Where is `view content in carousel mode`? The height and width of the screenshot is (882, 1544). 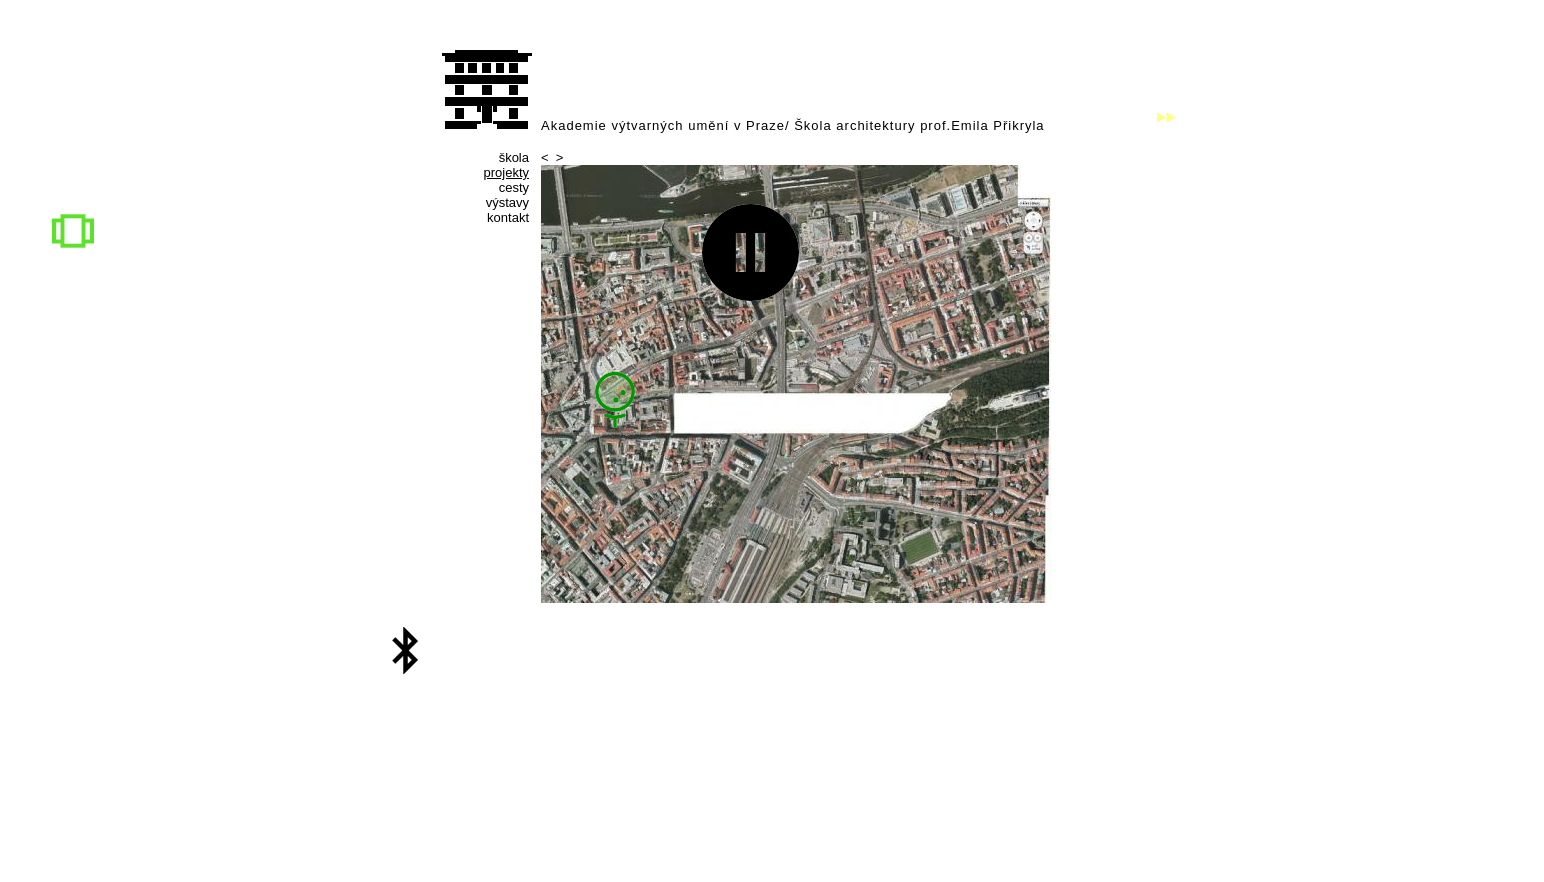 view content in carousel mode is located at coordinates (73, 231).